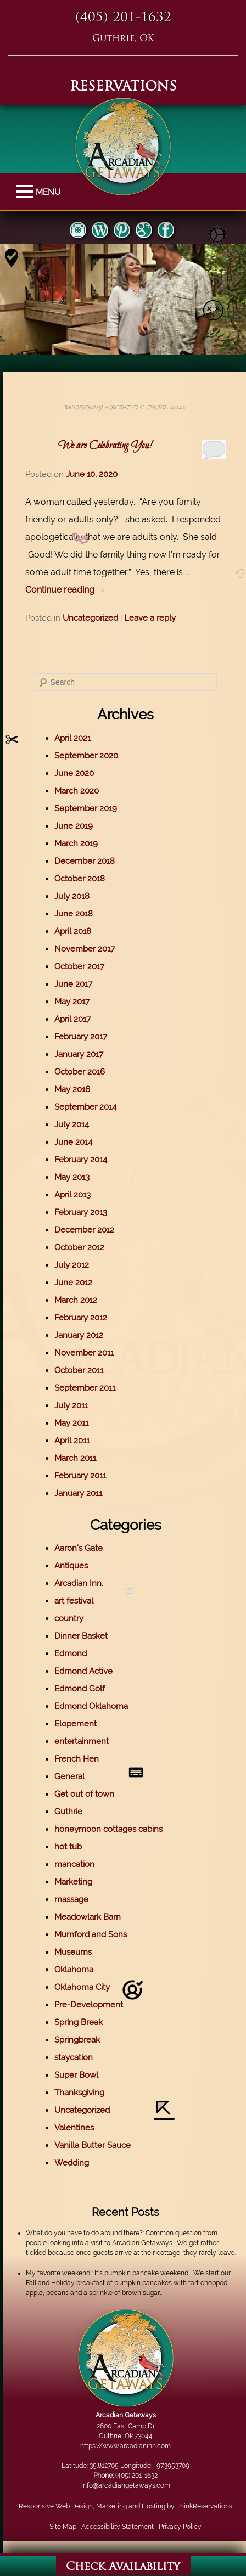  I want to click on indicates foggy weather conditions, so click(240, 573).